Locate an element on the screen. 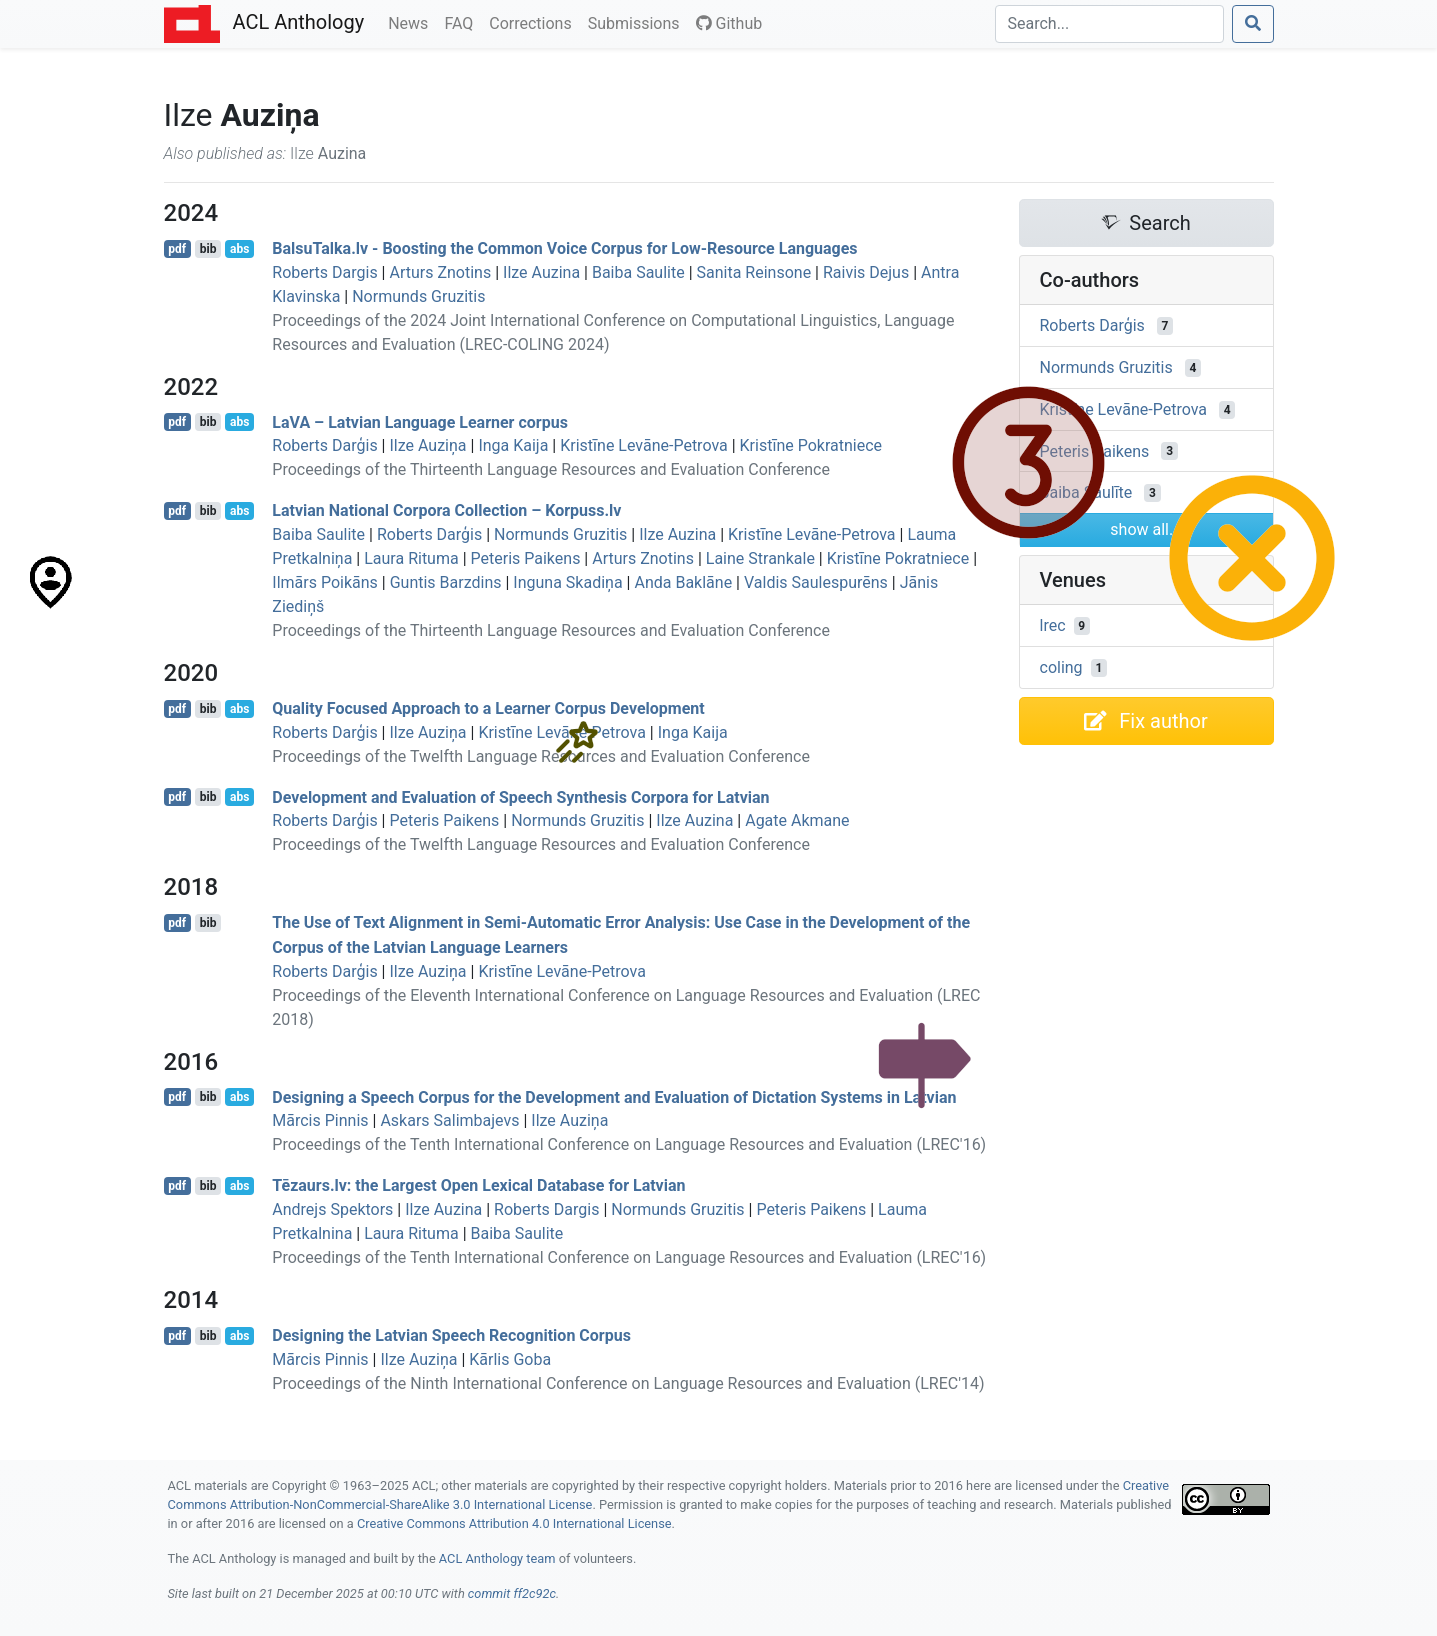  close or dismiss a dialog is located at coordinates (1252, 558).